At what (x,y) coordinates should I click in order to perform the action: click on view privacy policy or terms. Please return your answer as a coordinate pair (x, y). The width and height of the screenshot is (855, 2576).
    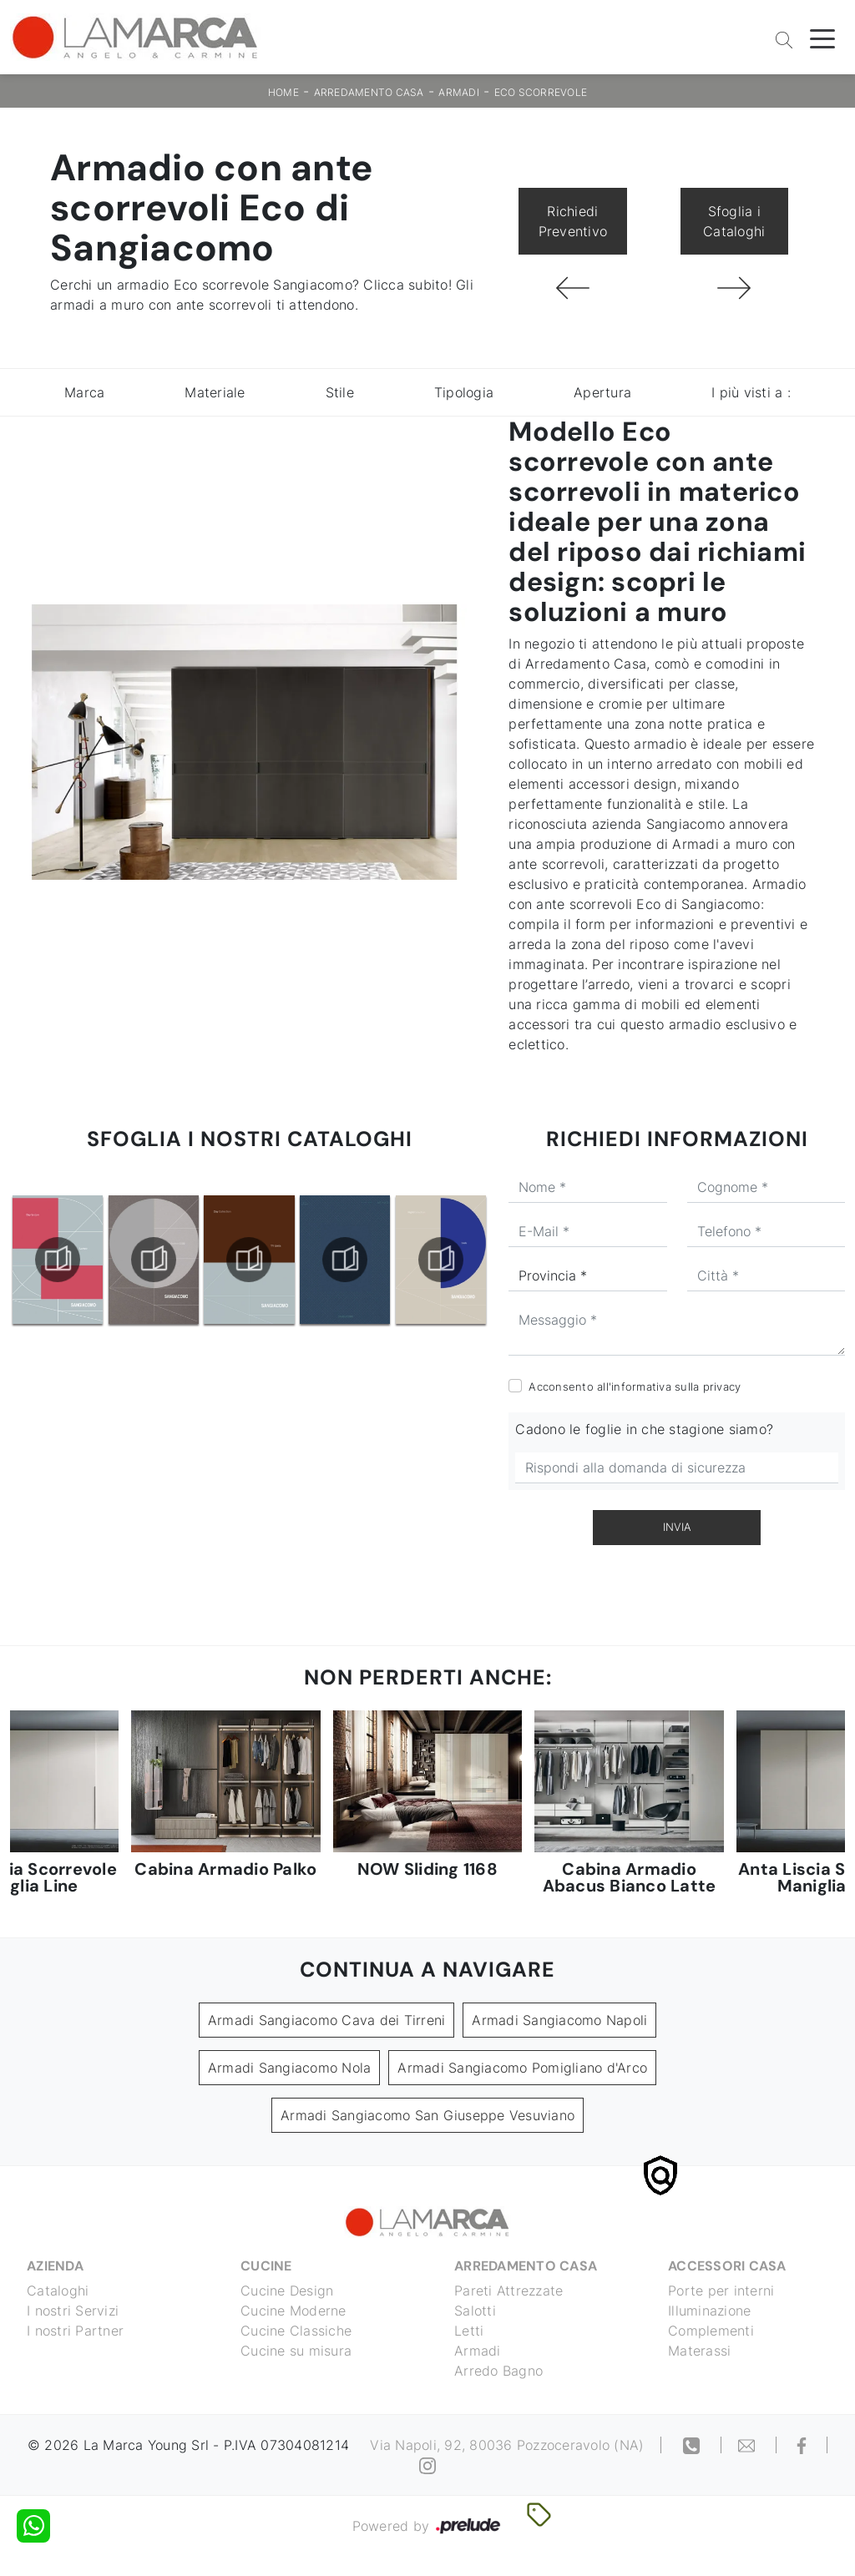
    Looking at the image, I should click on (660, 2175).